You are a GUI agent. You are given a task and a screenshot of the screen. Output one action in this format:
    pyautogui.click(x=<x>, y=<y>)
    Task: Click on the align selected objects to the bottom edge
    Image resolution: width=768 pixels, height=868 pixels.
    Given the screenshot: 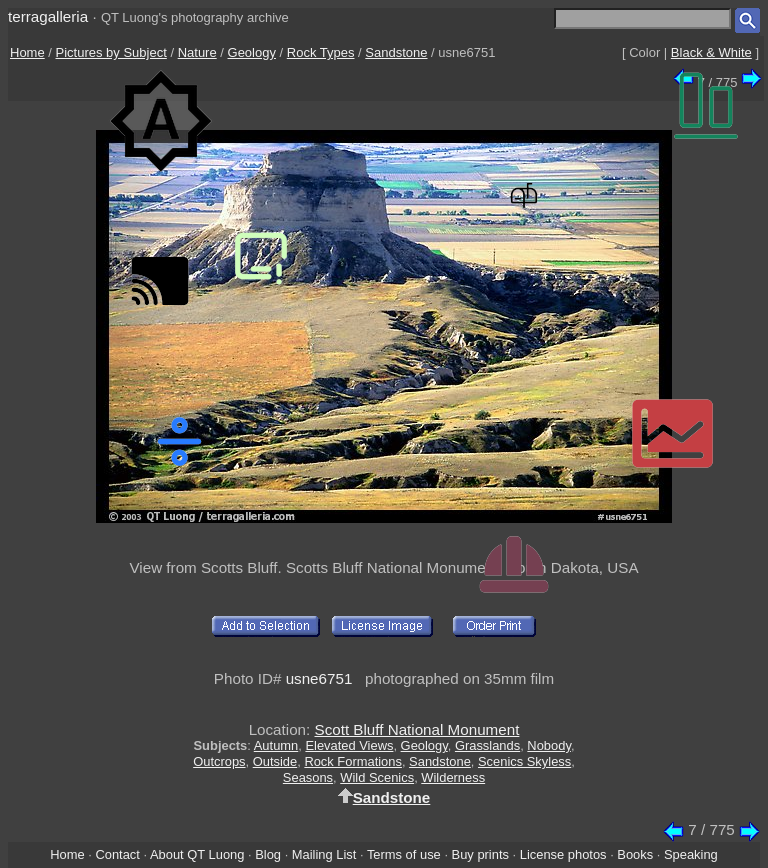 What is the action you would take?
    pyautogui.click(x=706, y=107)
    